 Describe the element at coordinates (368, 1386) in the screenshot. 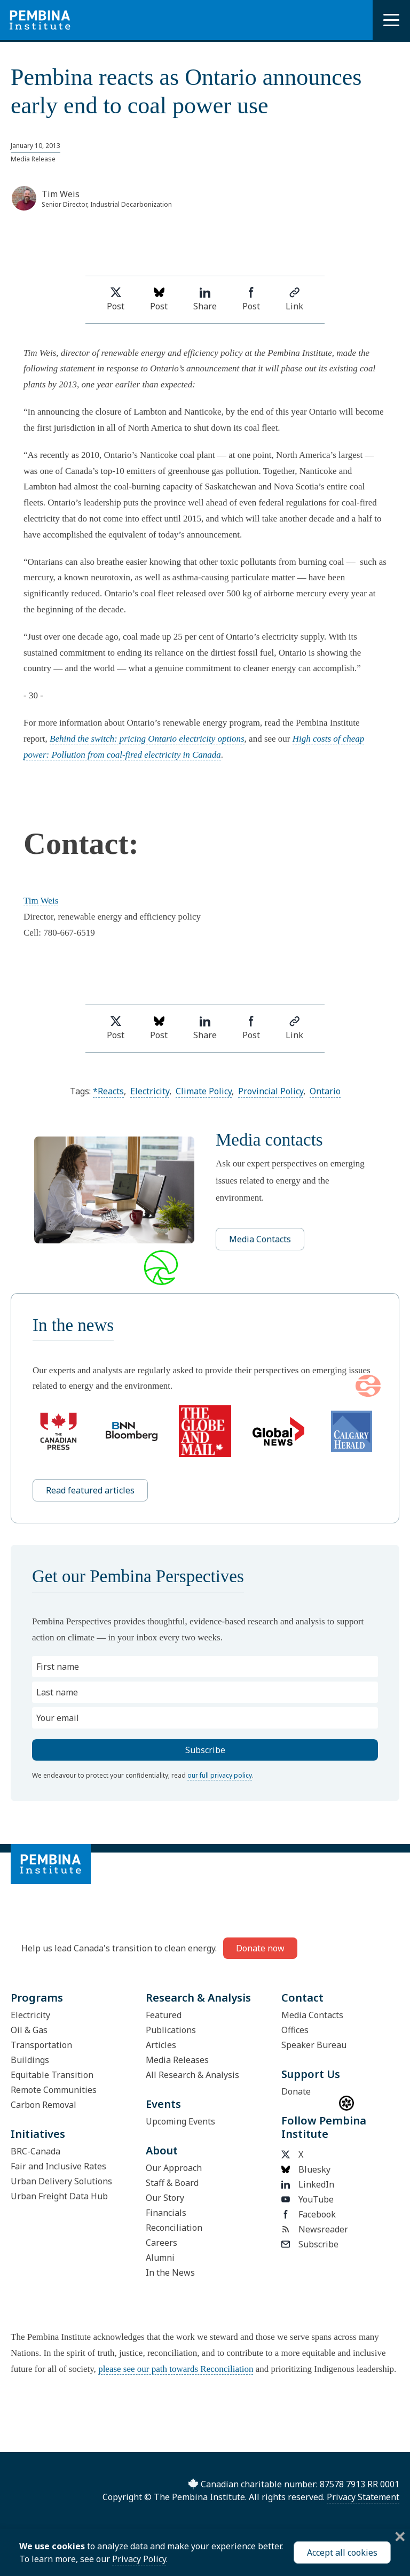

I see `connect to dlna-enabled devices for media streaming` at that location.